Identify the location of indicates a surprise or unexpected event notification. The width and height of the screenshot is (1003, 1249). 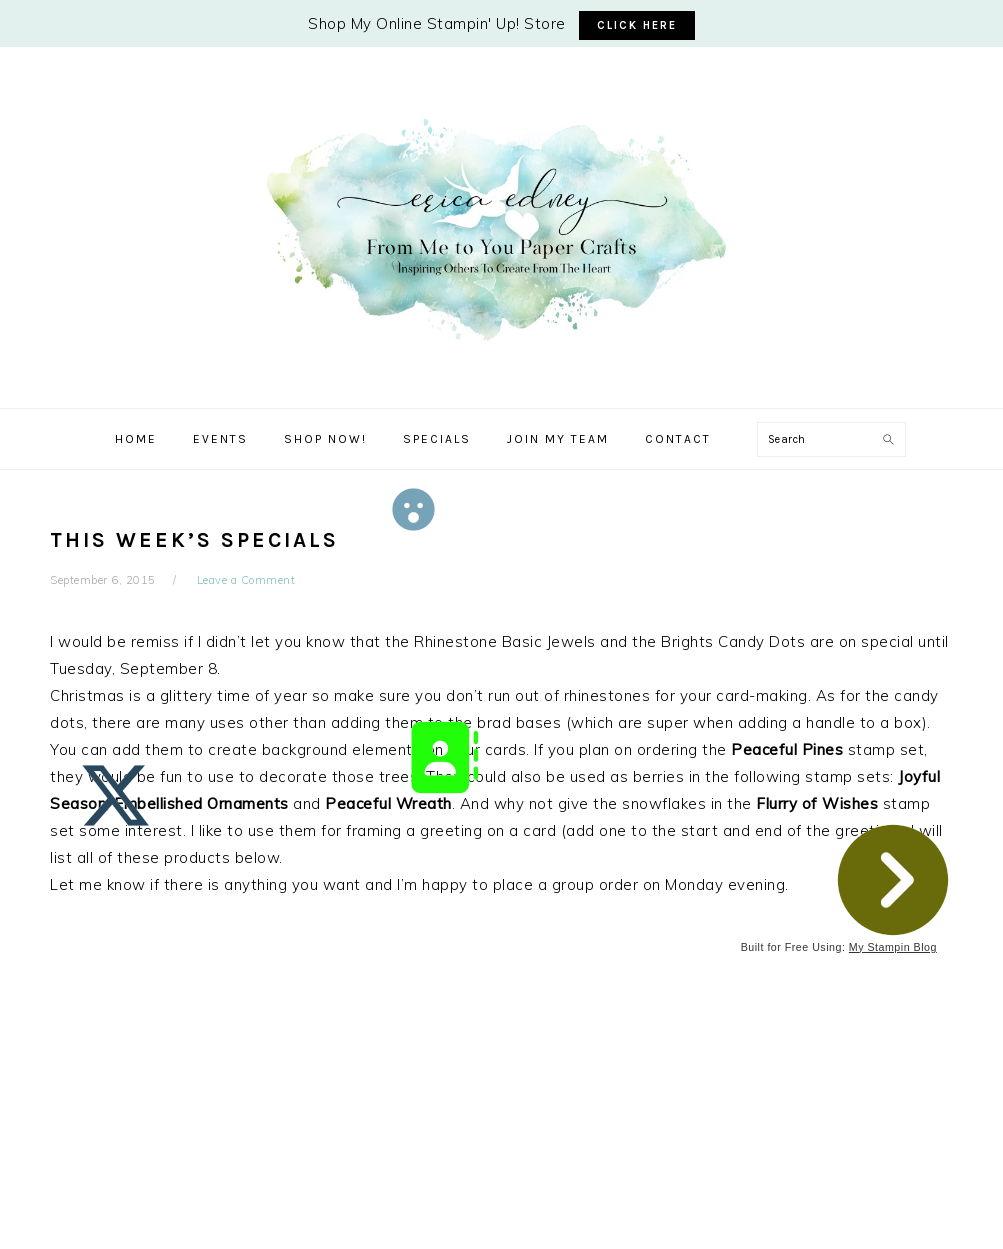
(413, 509).